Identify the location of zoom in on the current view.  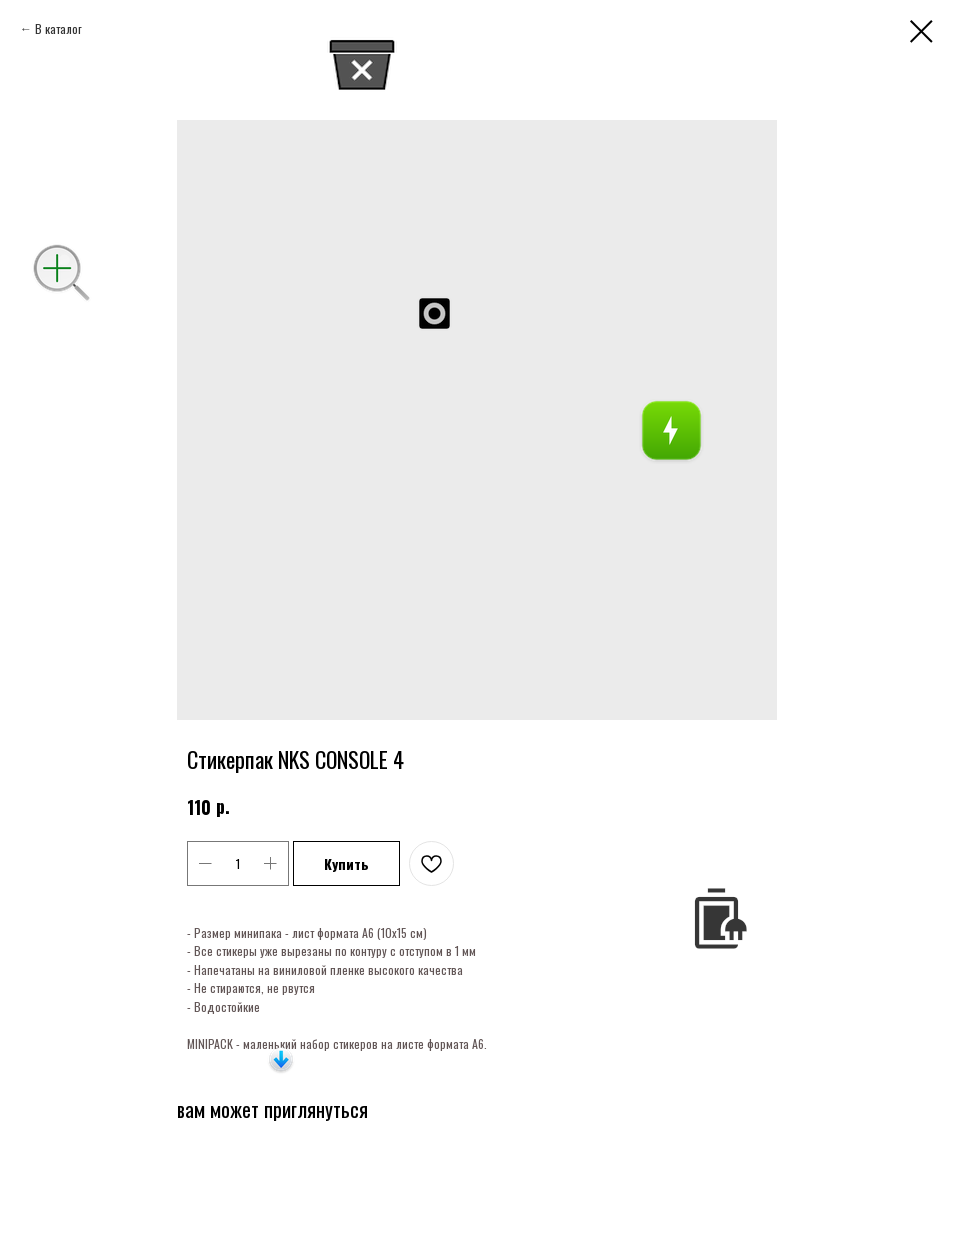
(61, 272).